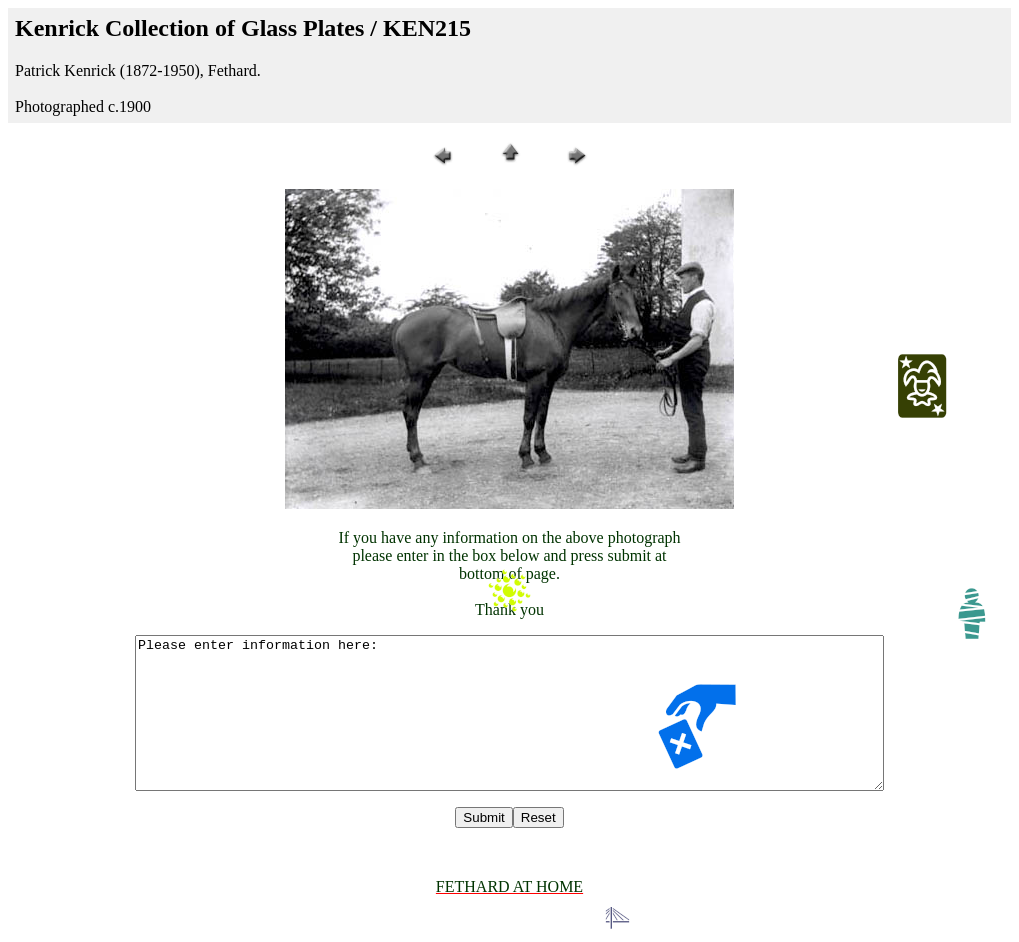 The image size is (1019, 942). What do you see at coordinates (972, 613) in the screenshot?
I see `indicates injured or wounded status` at bounding box center [972, 613].